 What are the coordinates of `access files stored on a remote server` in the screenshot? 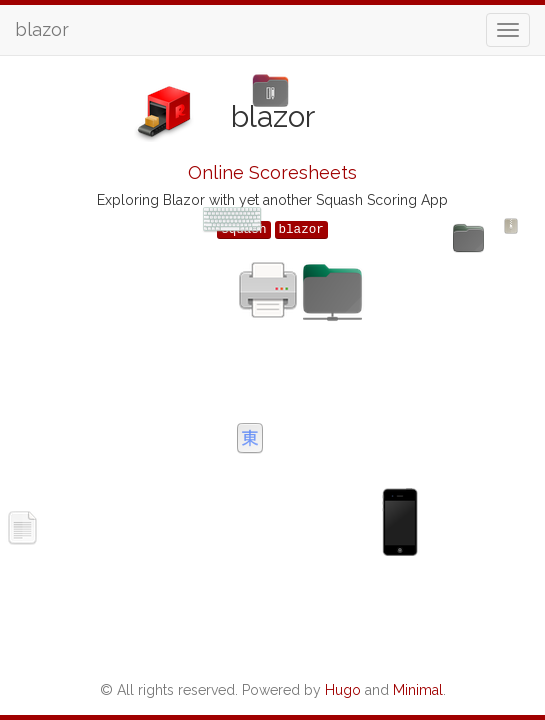 It's located at (332, 291).